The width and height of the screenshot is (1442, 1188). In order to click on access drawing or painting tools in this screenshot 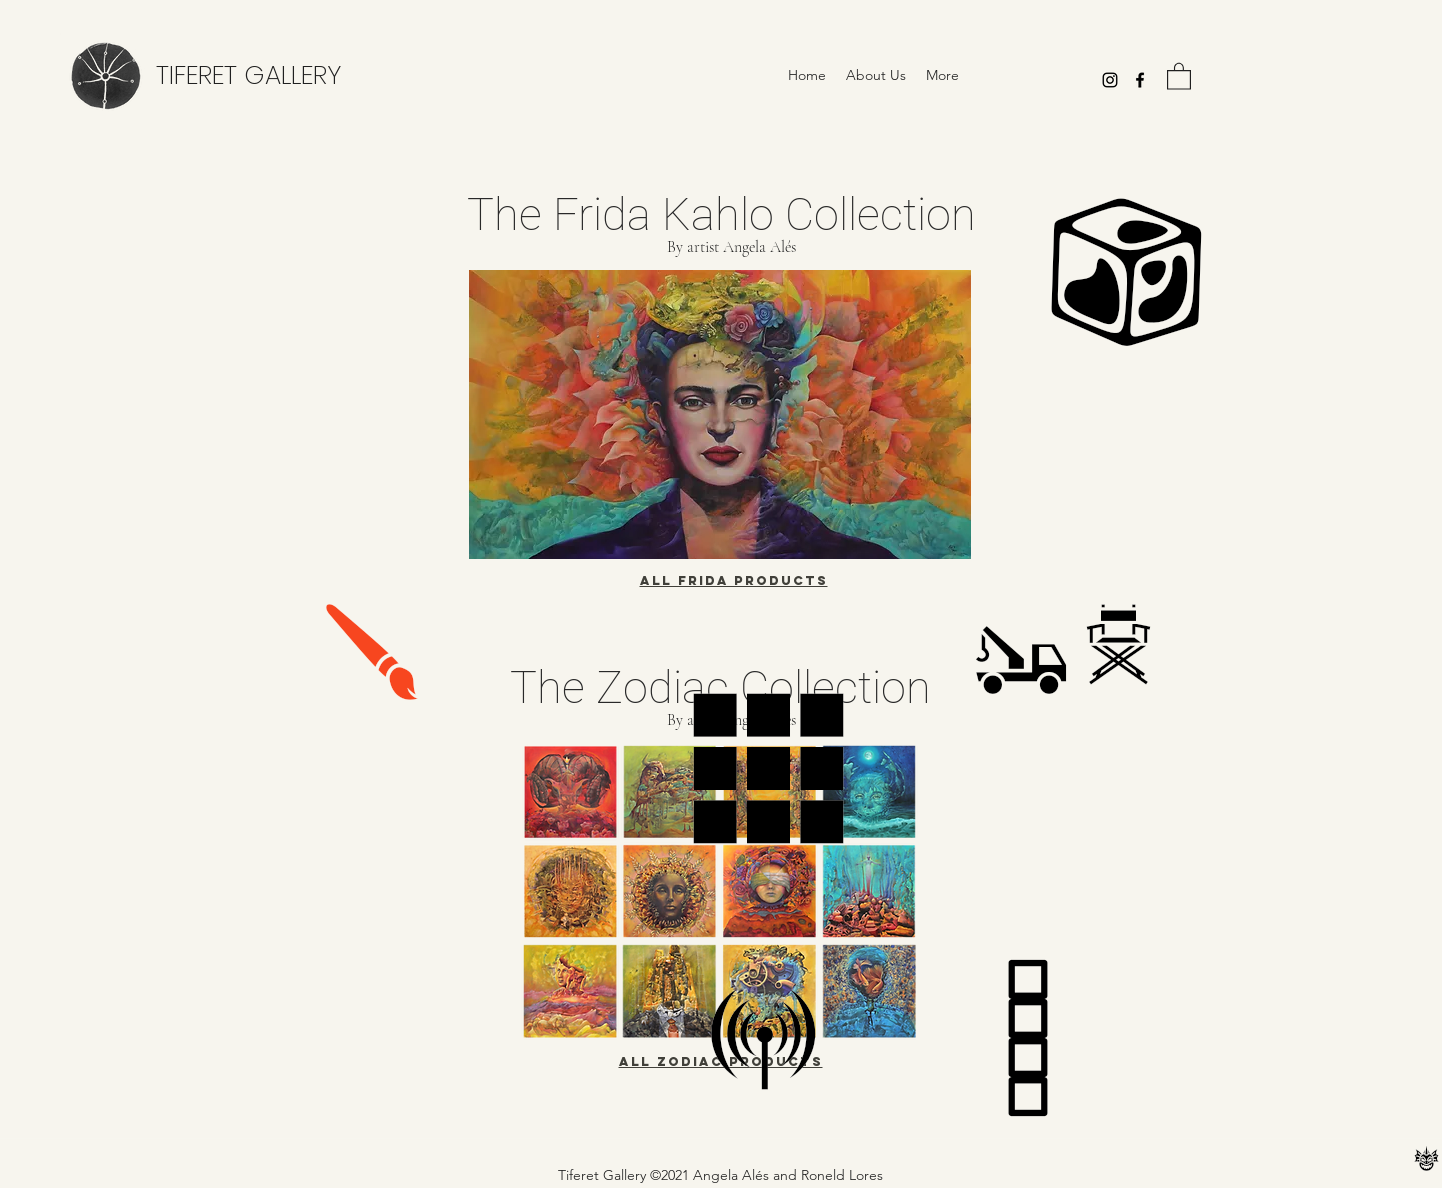, I will do `click(372, 652)`.